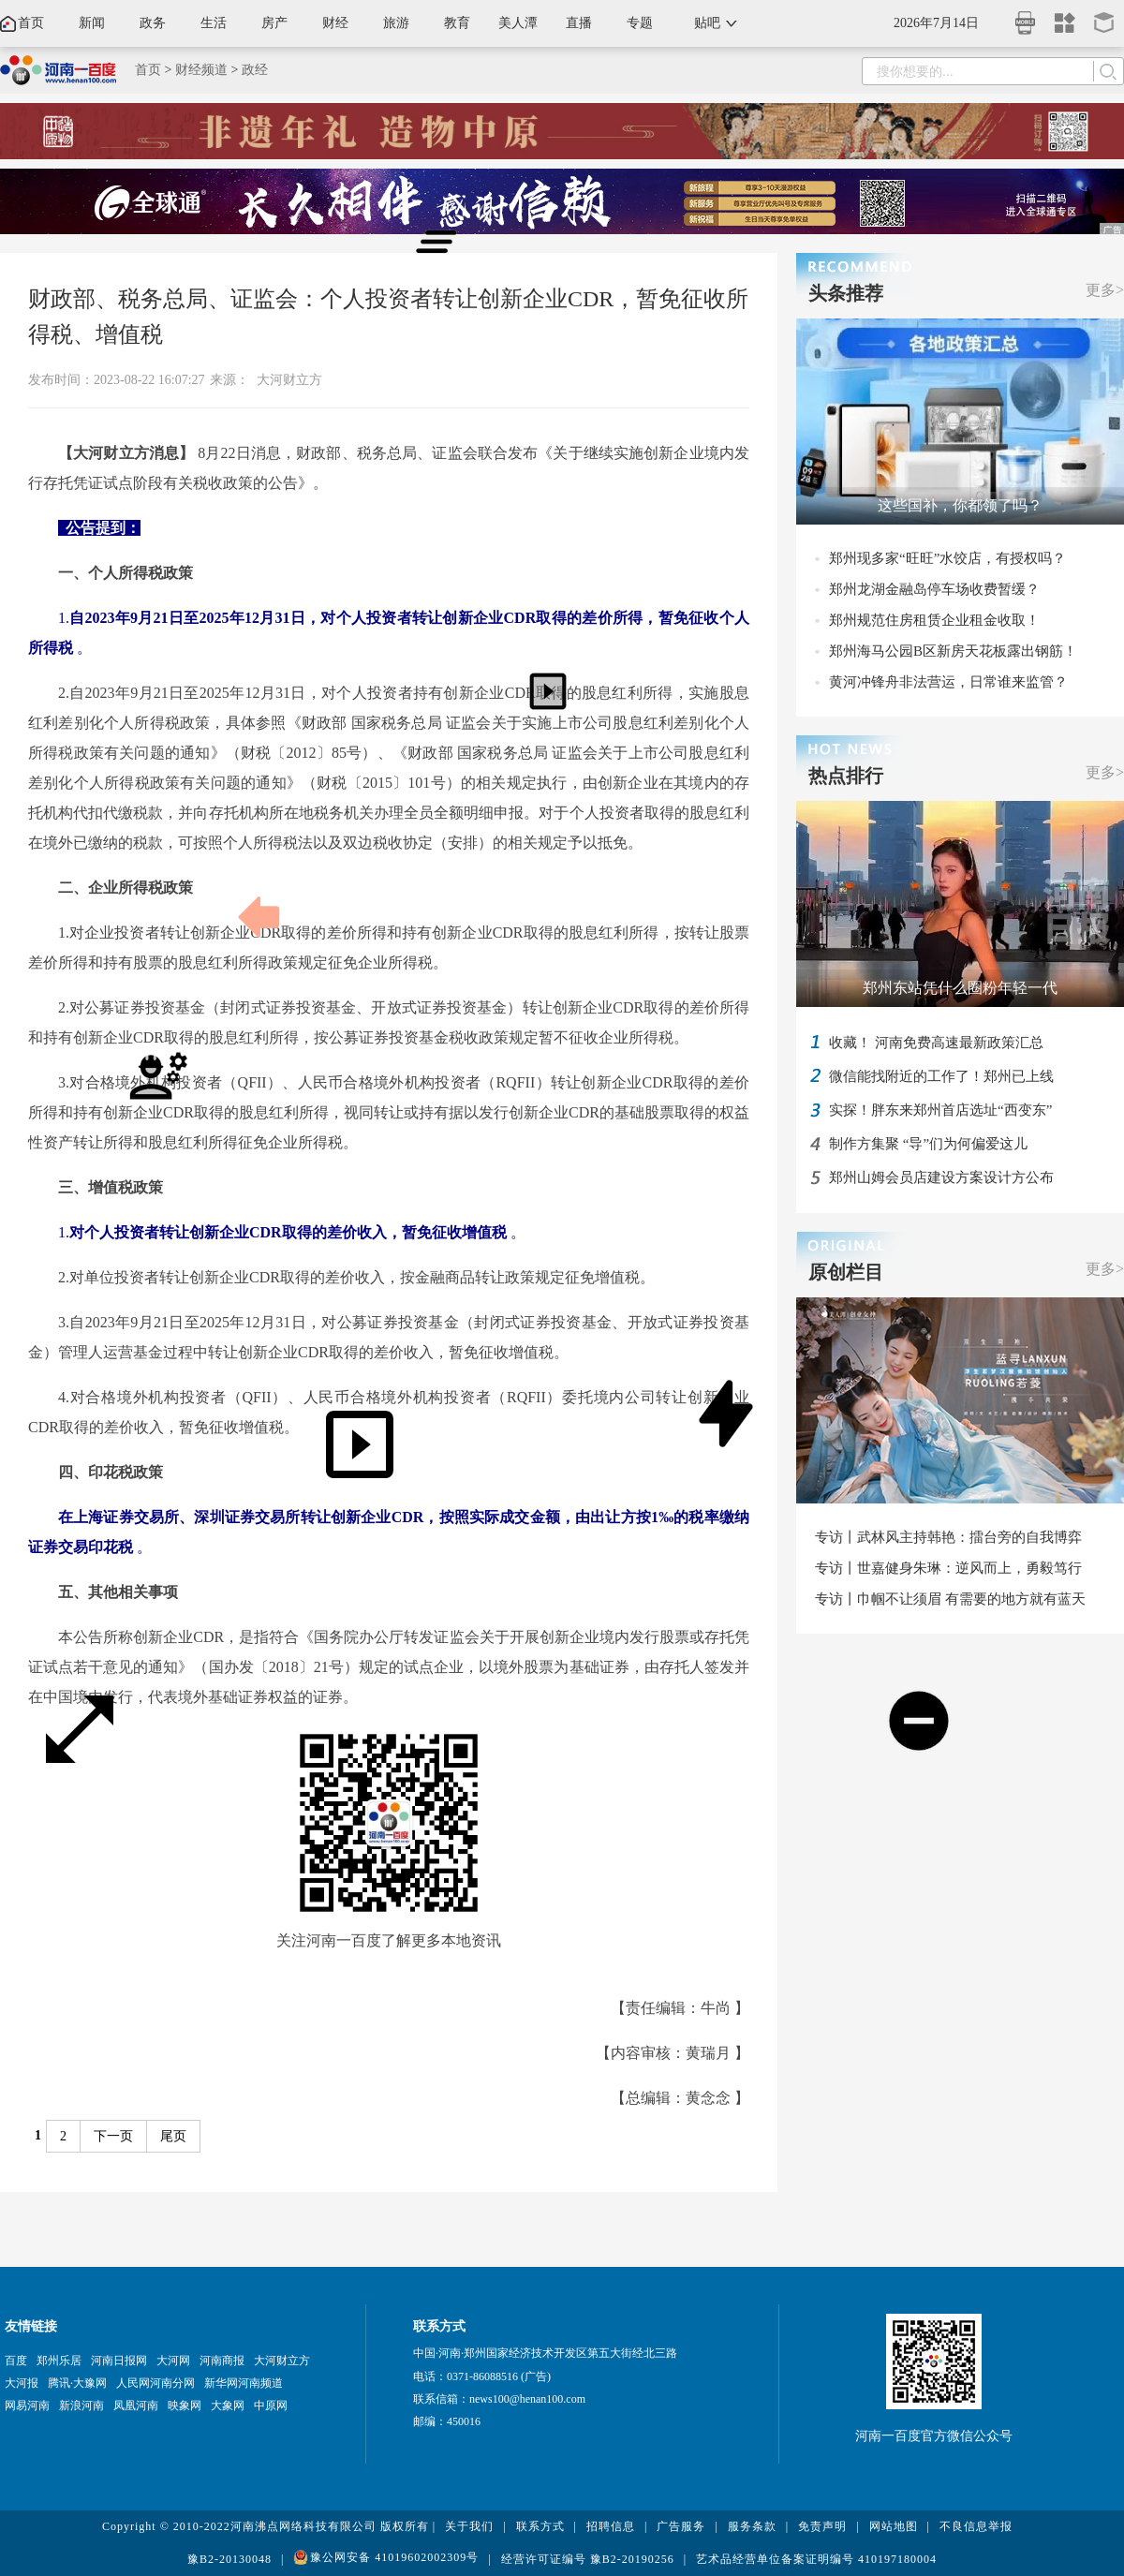 The image size is (1124, 2576). I want to click on start a slideshow presentation, so click(360, 1444).